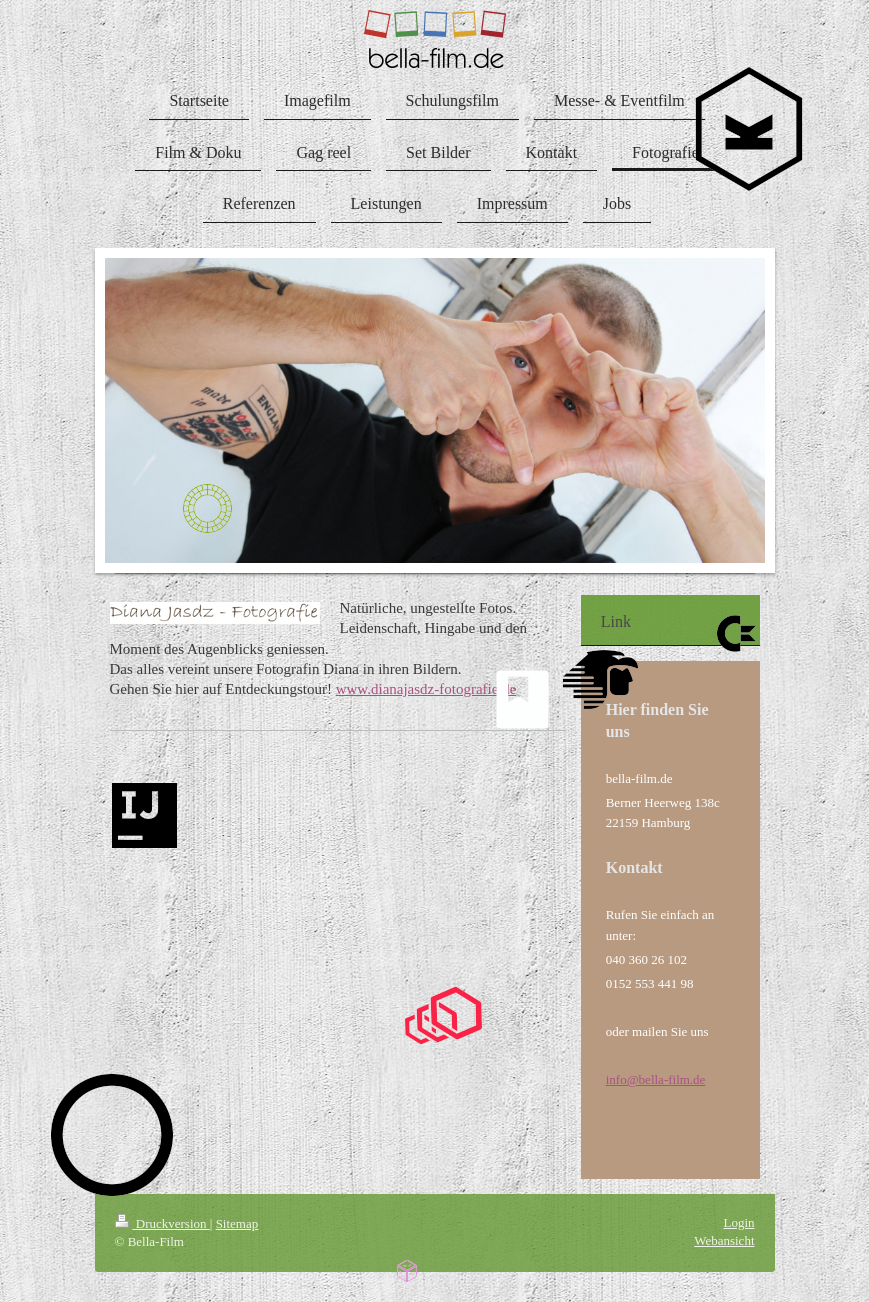 The image size is (869, 1302). I want to click on view bookmarked file, so click(522, 699).